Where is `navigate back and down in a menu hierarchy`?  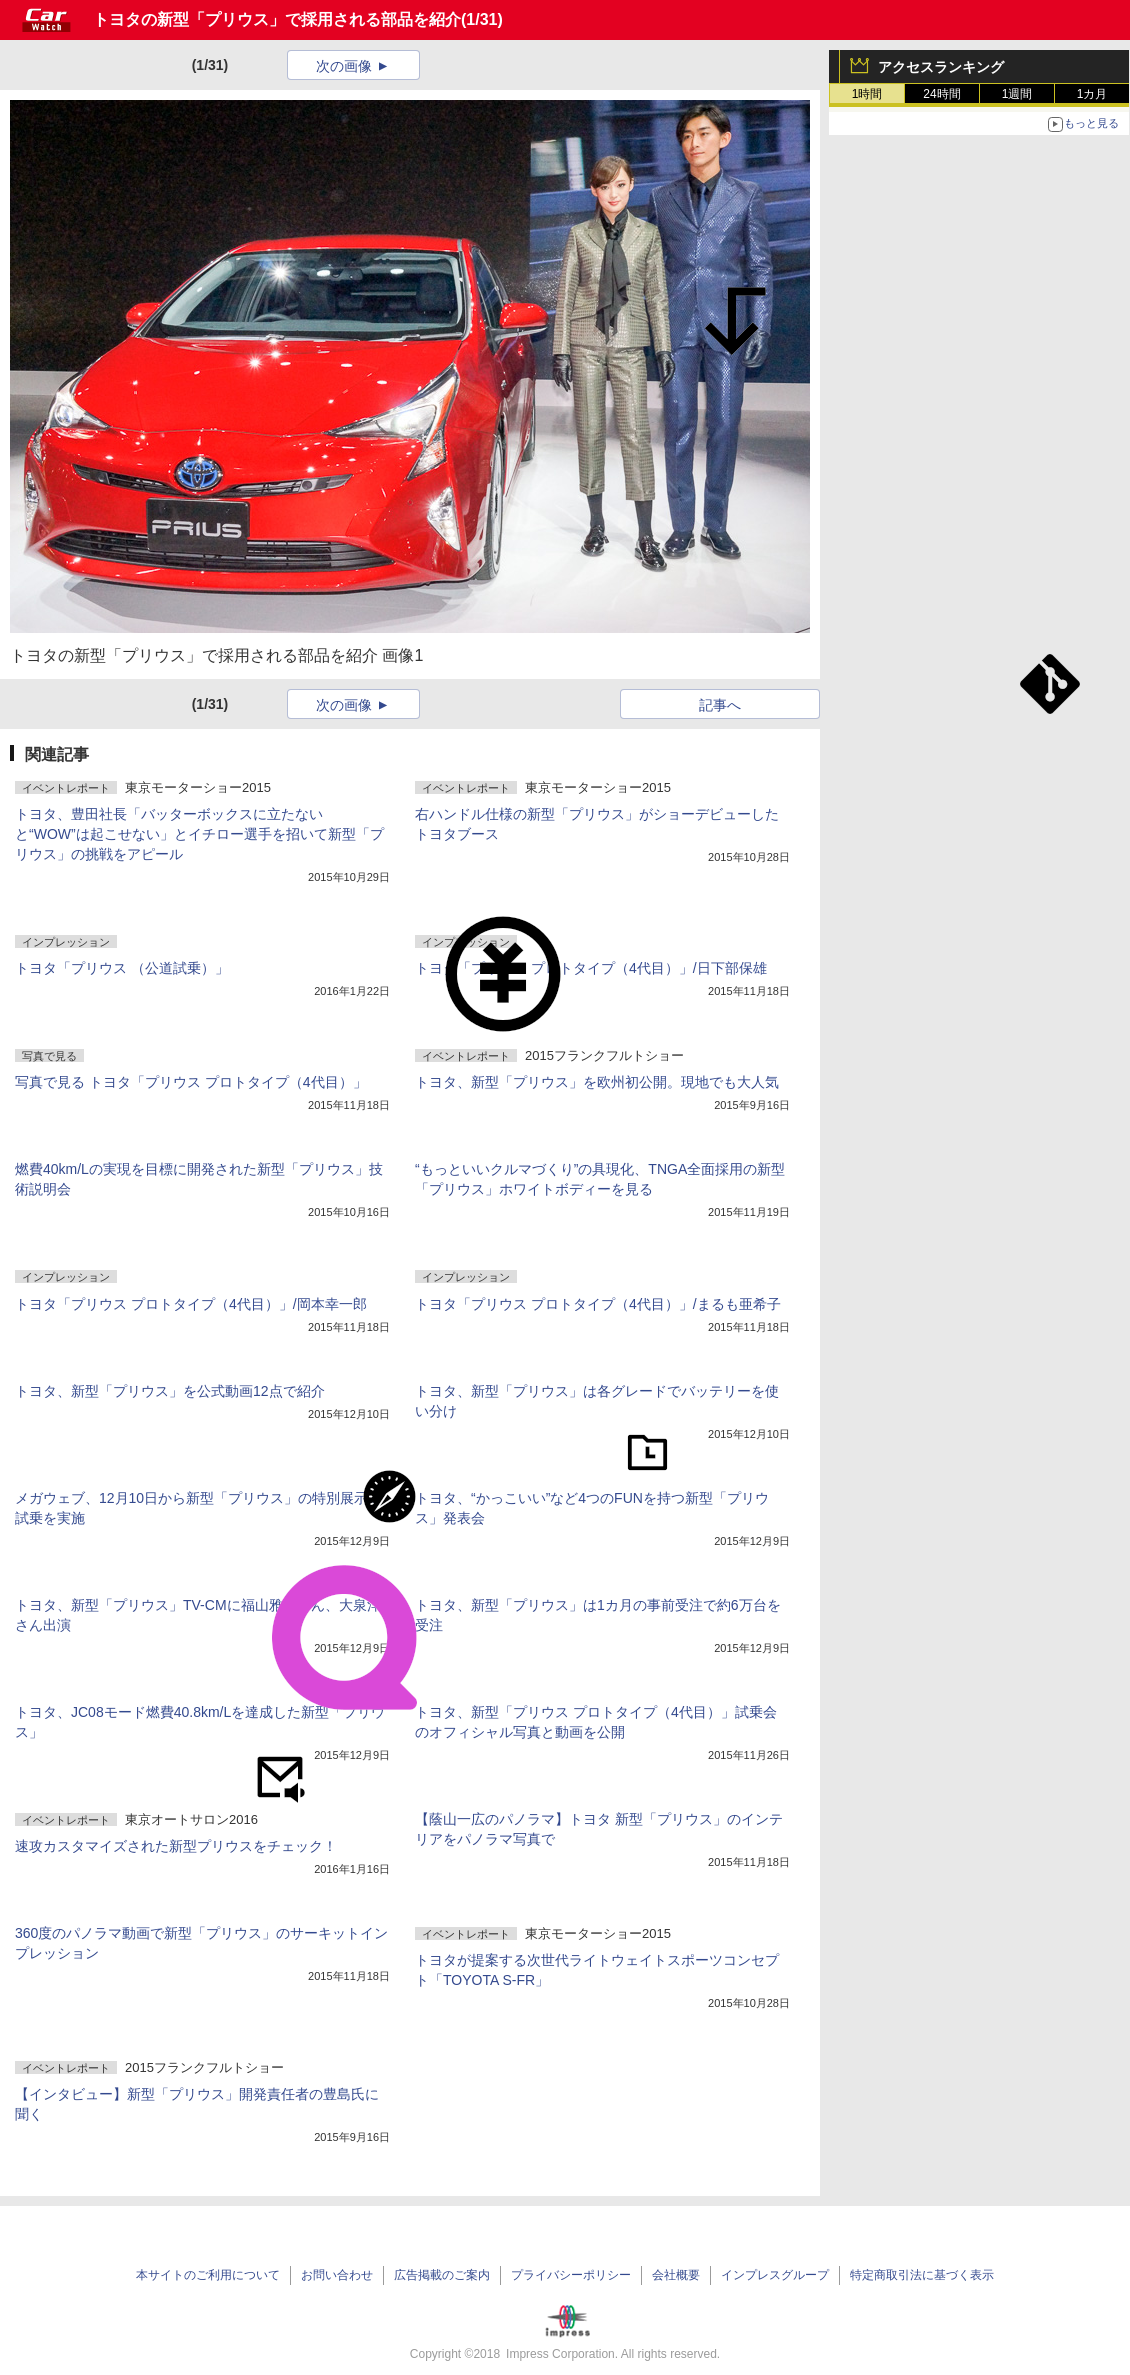
navigate back and down in a menu hierarchy is located at coordinates (736, 317).